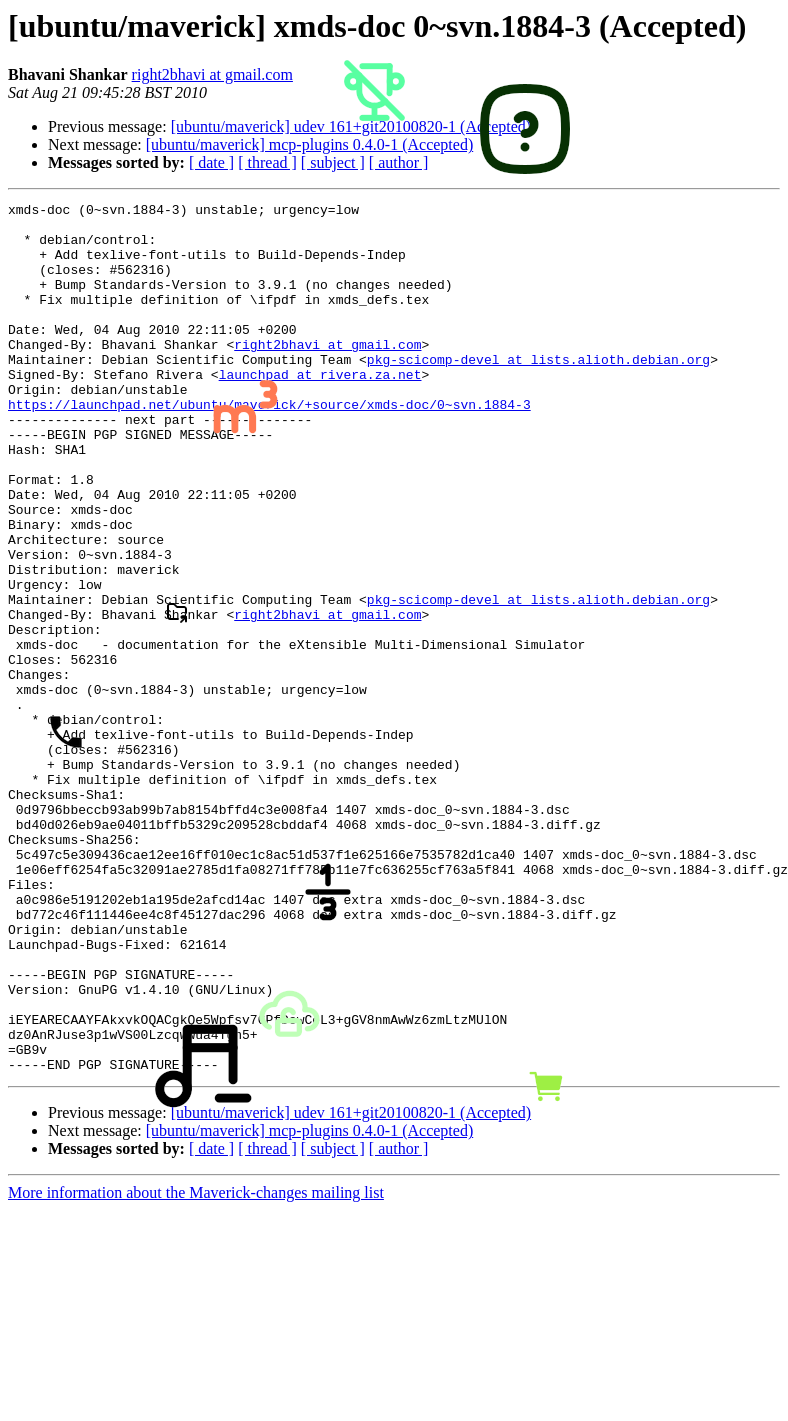 This screenshot has width=788, height=1421. I want to click on remove a song from playlist, so click(201, 1066).